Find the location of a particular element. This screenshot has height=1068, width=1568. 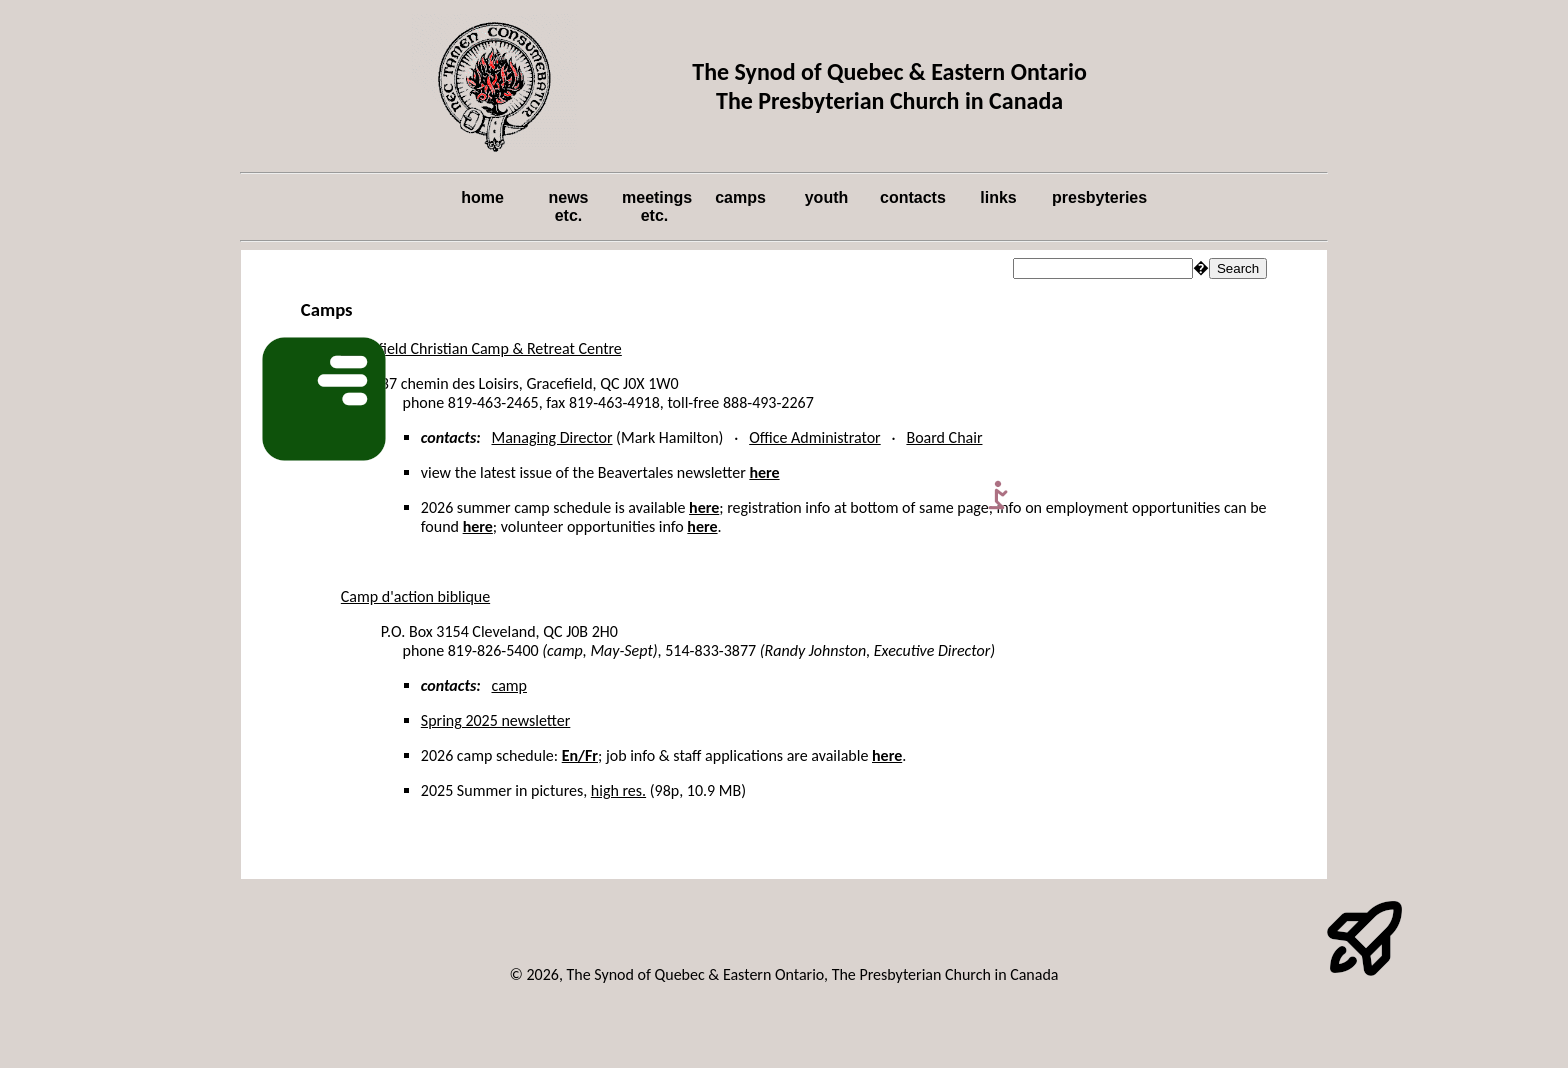

launch or deploy a project is located at coordinates (1366, 937).